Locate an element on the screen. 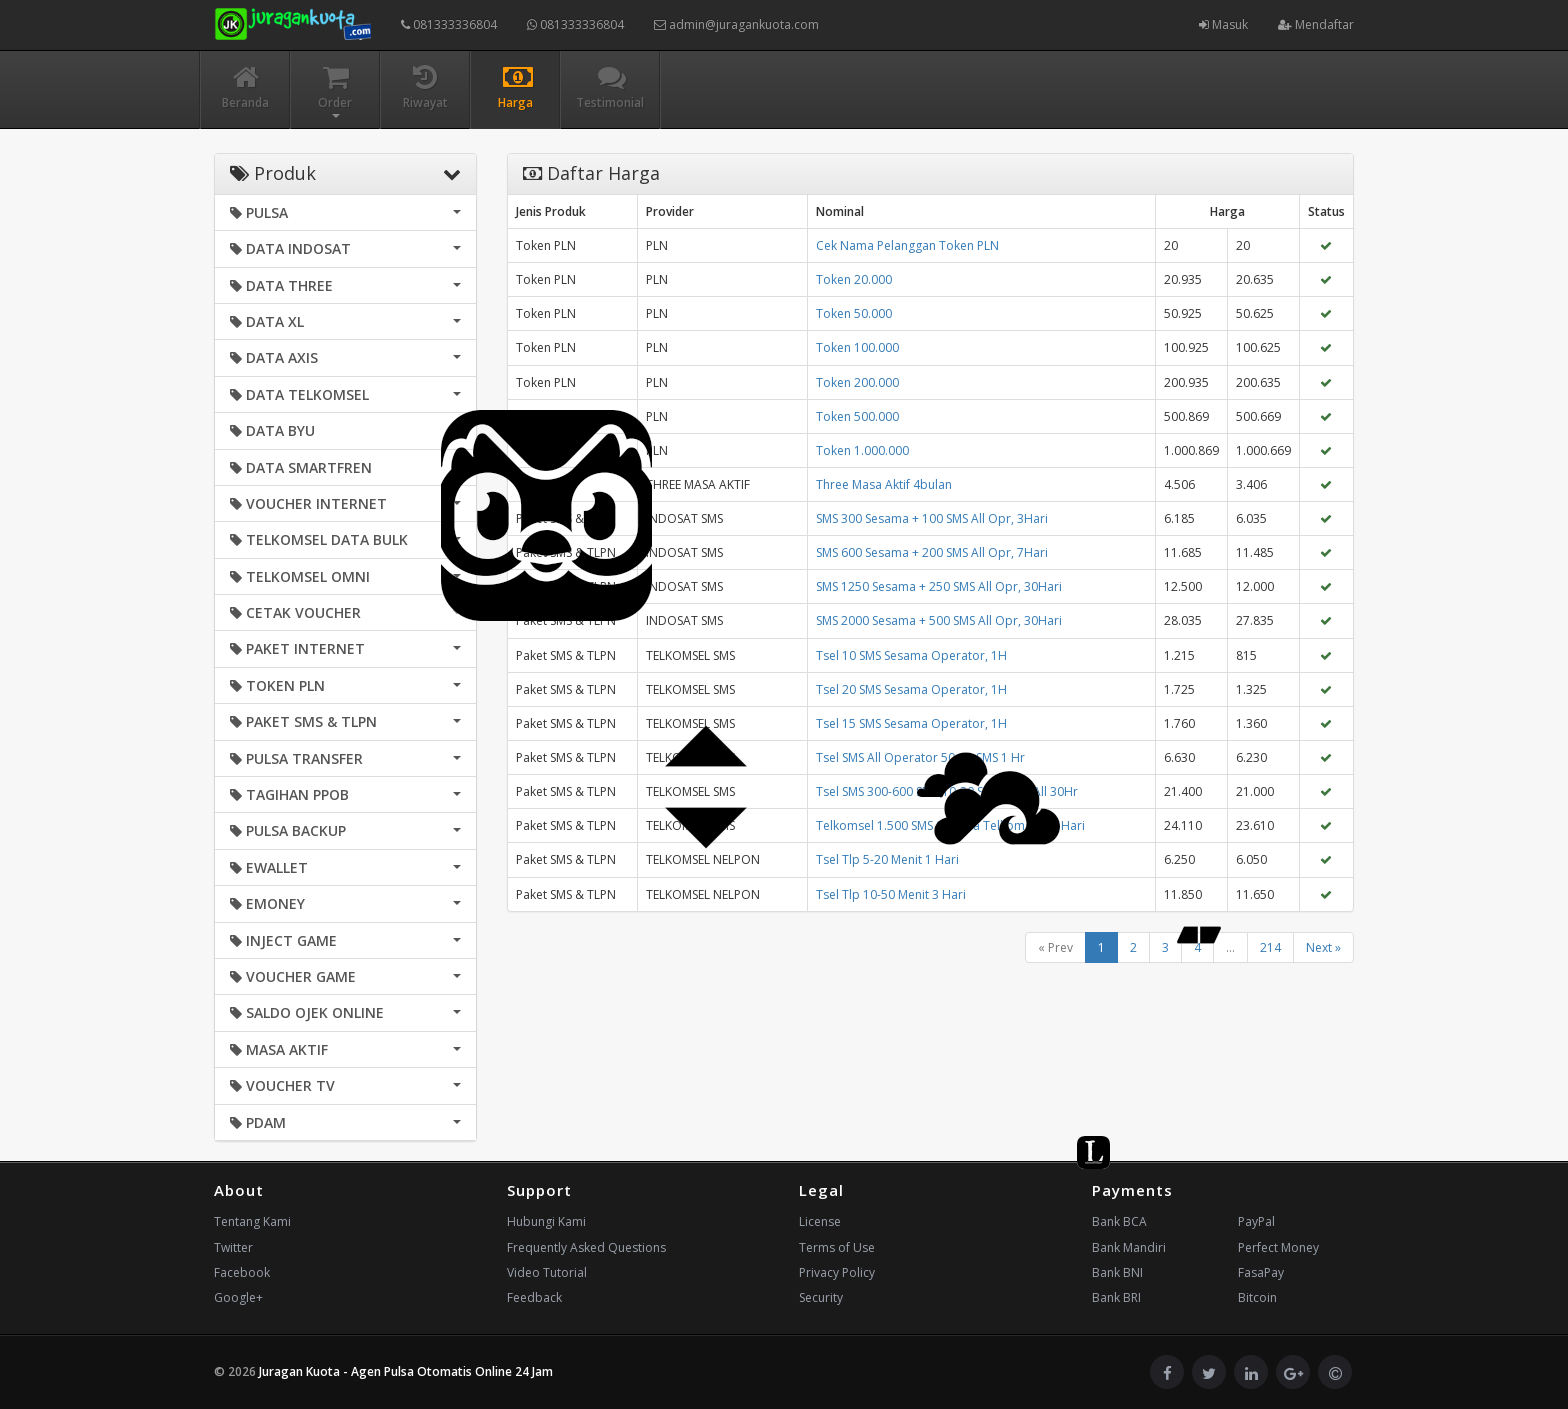 The width and height of the screenshot is (1568, 1409). open LibraryThing app is located at coordinates (1093, 1152).